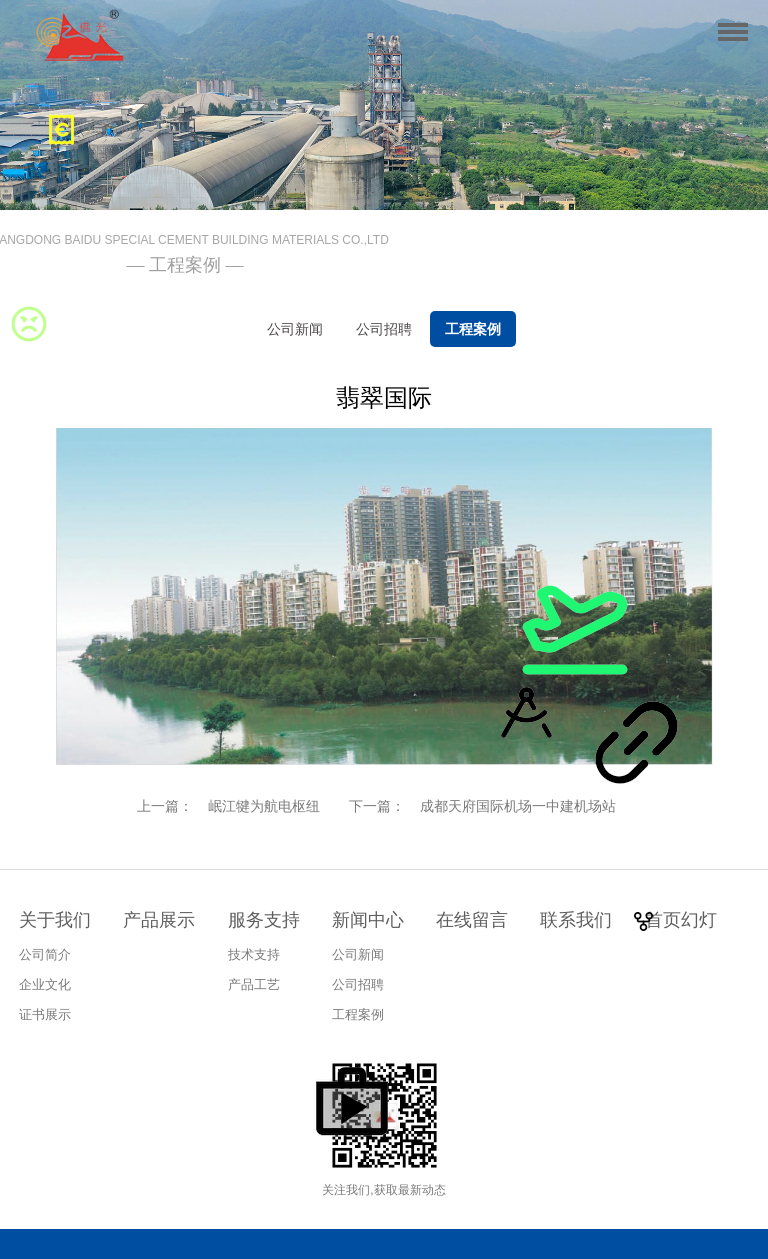 This screenshot has height=1259, width=768. What do you see at coordinates (526, 712) in the screenshot?
I see `access design or drawing tools` at bounding box center [526, 712].